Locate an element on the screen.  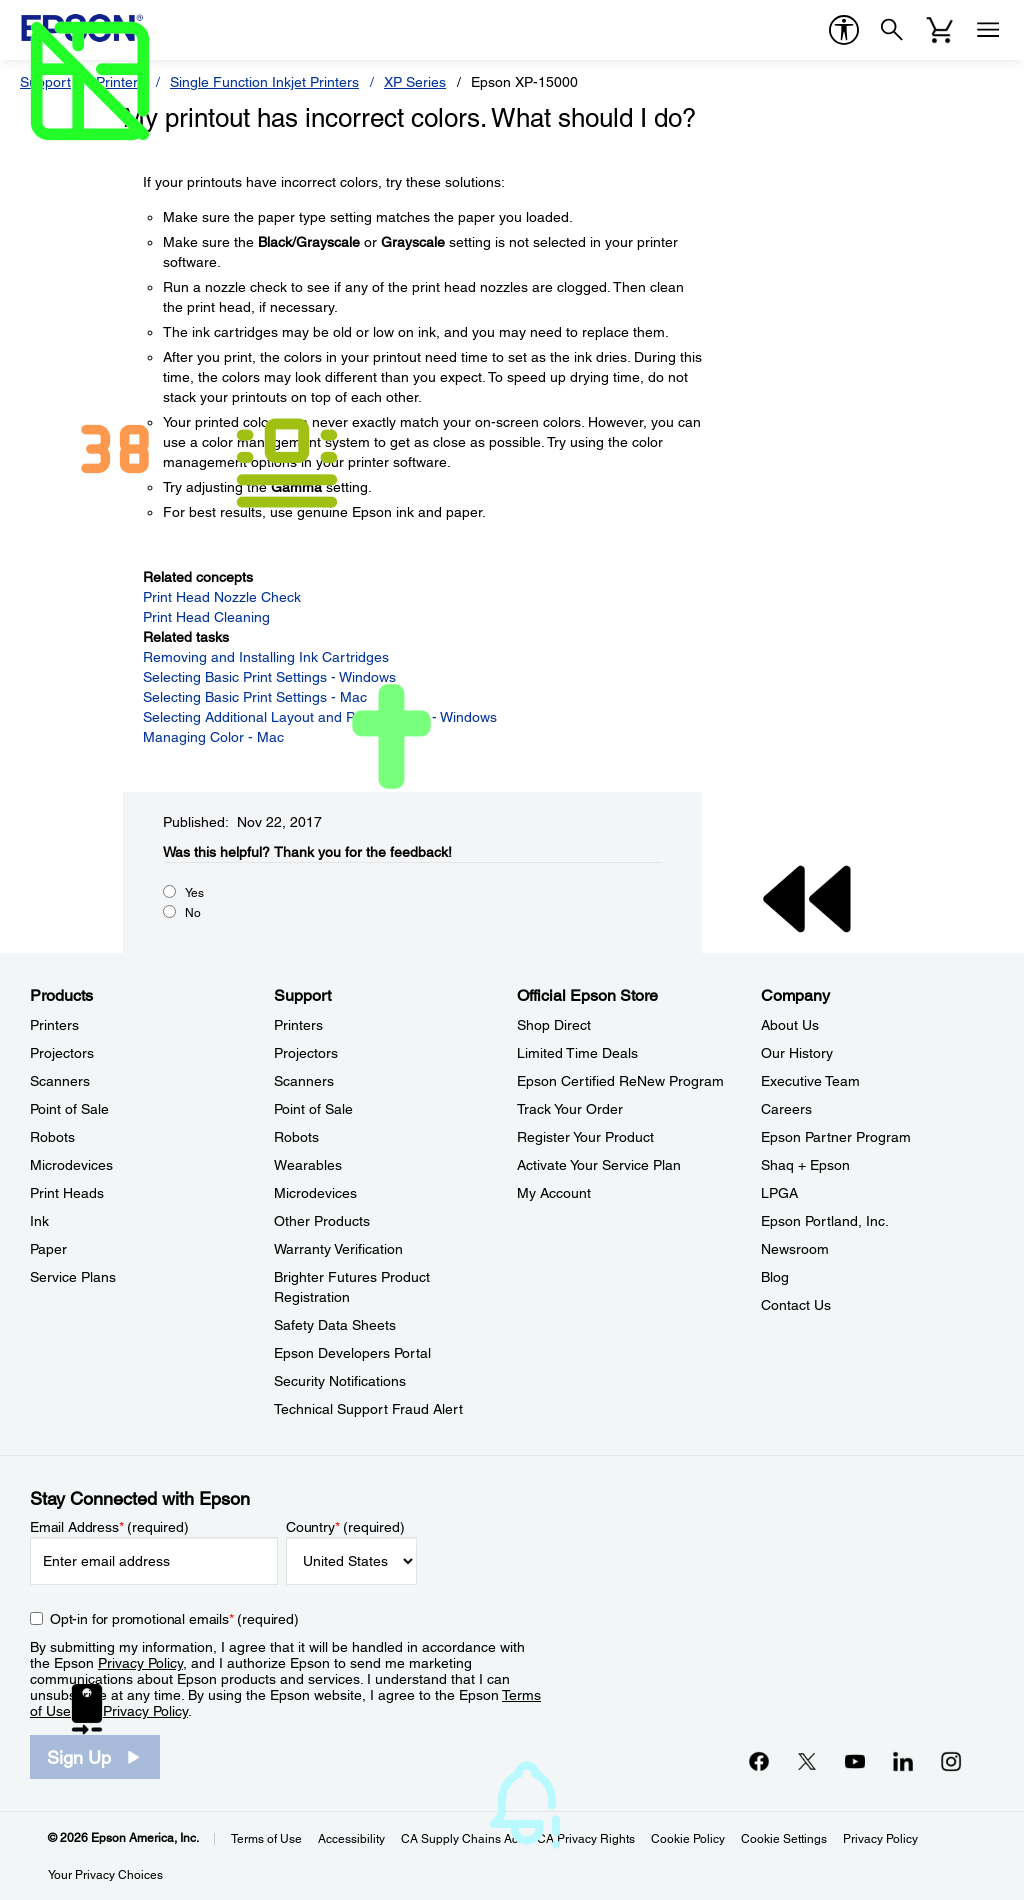
indicates item number 38 in a list or sequence is located at coordinates (115, 449).